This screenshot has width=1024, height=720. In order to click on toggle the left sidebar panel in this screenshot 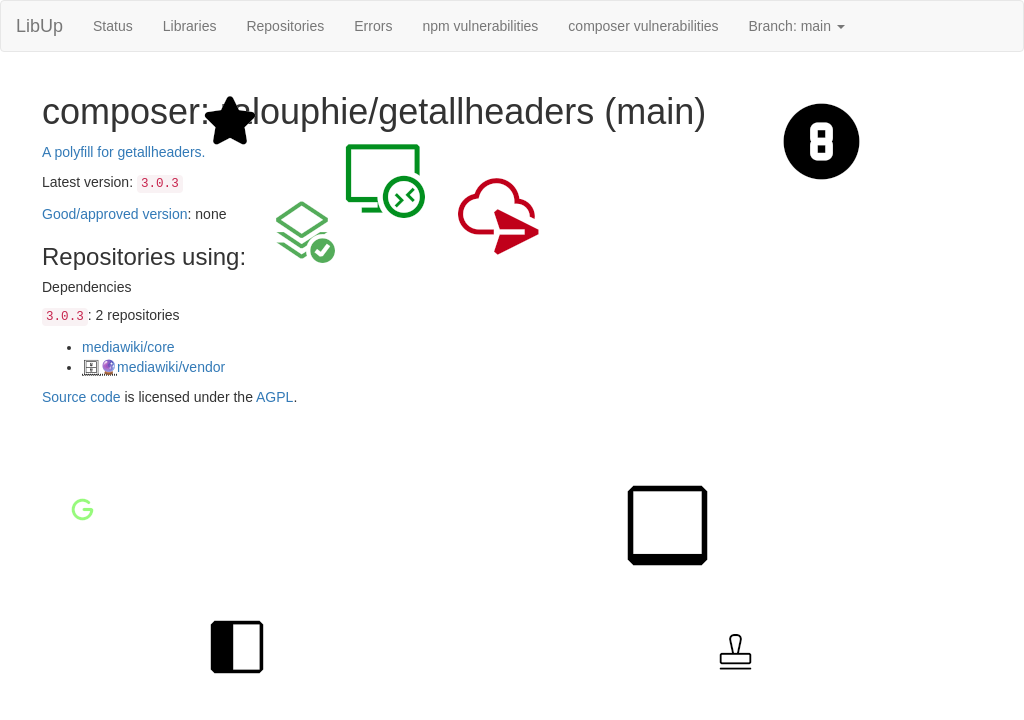, I will do `click(237, 647)`.